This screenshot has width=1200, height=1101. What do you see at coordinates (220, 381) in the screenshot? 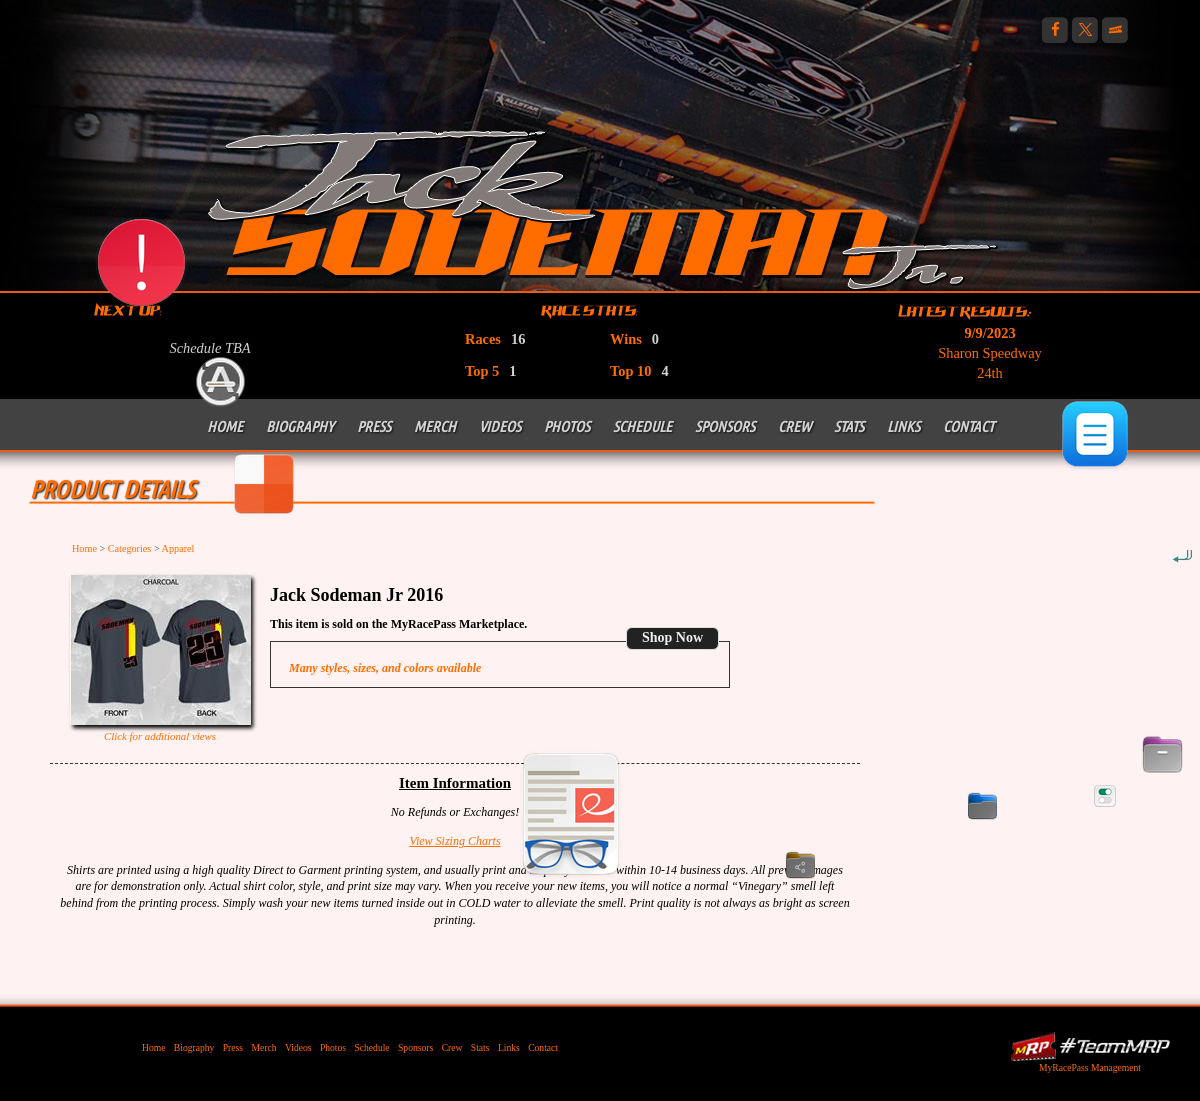
I see `open the software update application` at bounding box center [220, 381].